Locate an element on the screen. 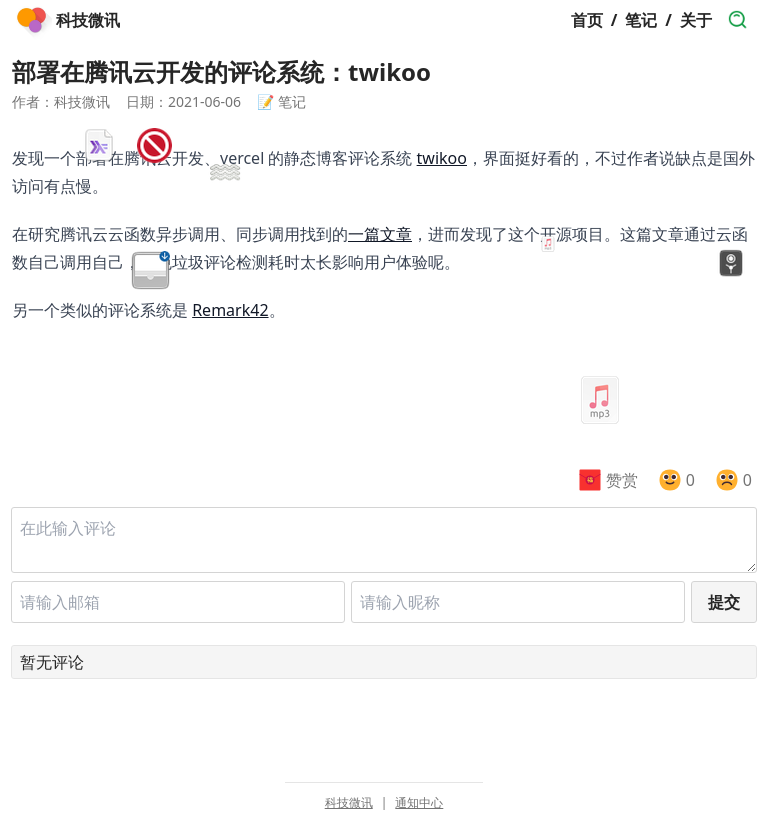  delete selected email message is located at coordinates (154, 145).